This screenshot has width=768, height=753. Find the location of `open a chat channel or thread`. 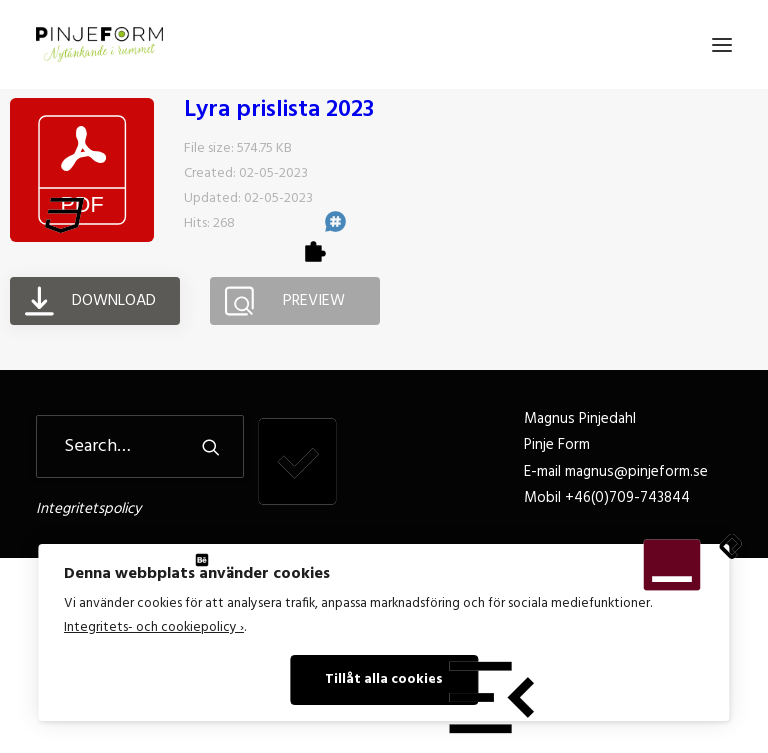

open a chat channel or thread is located at coordinates (335, 221).